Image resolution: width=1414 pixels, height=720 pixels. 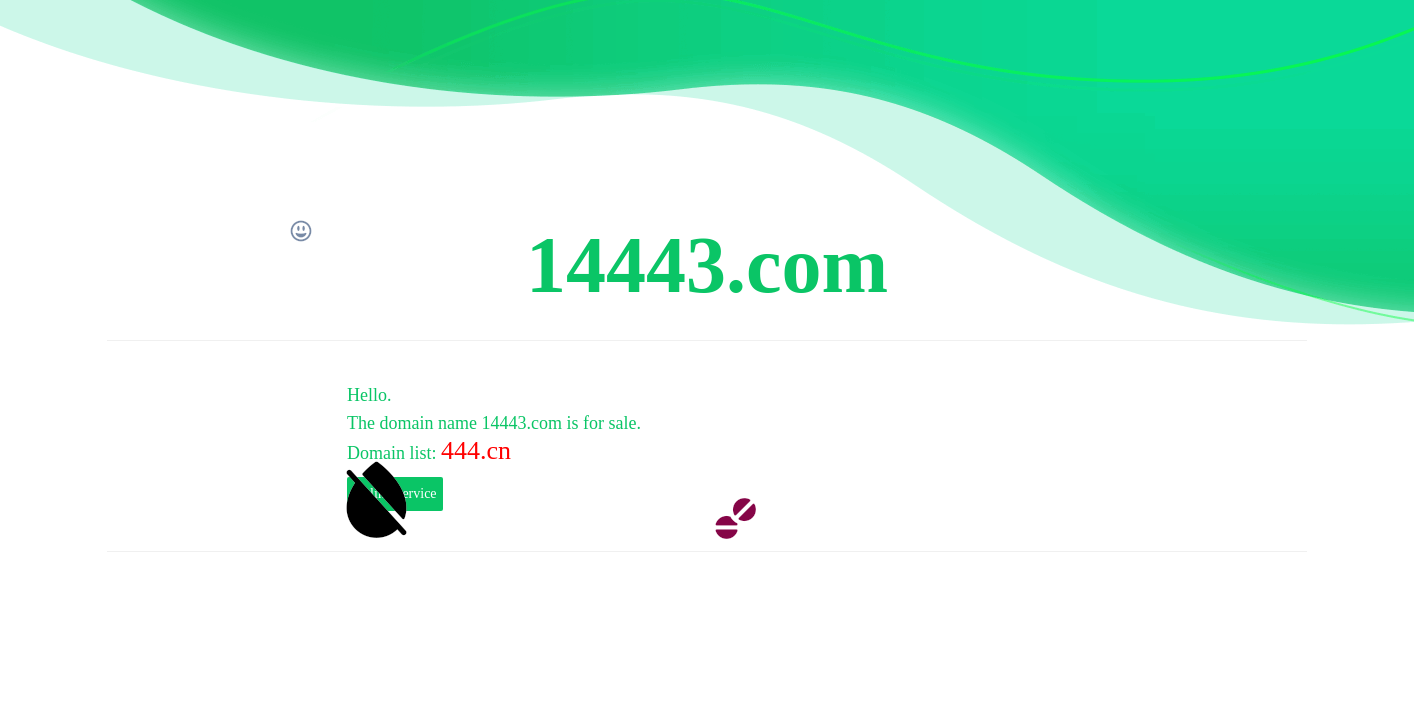 I want to click on disable water or liquid features, so click(x=376, y=502).